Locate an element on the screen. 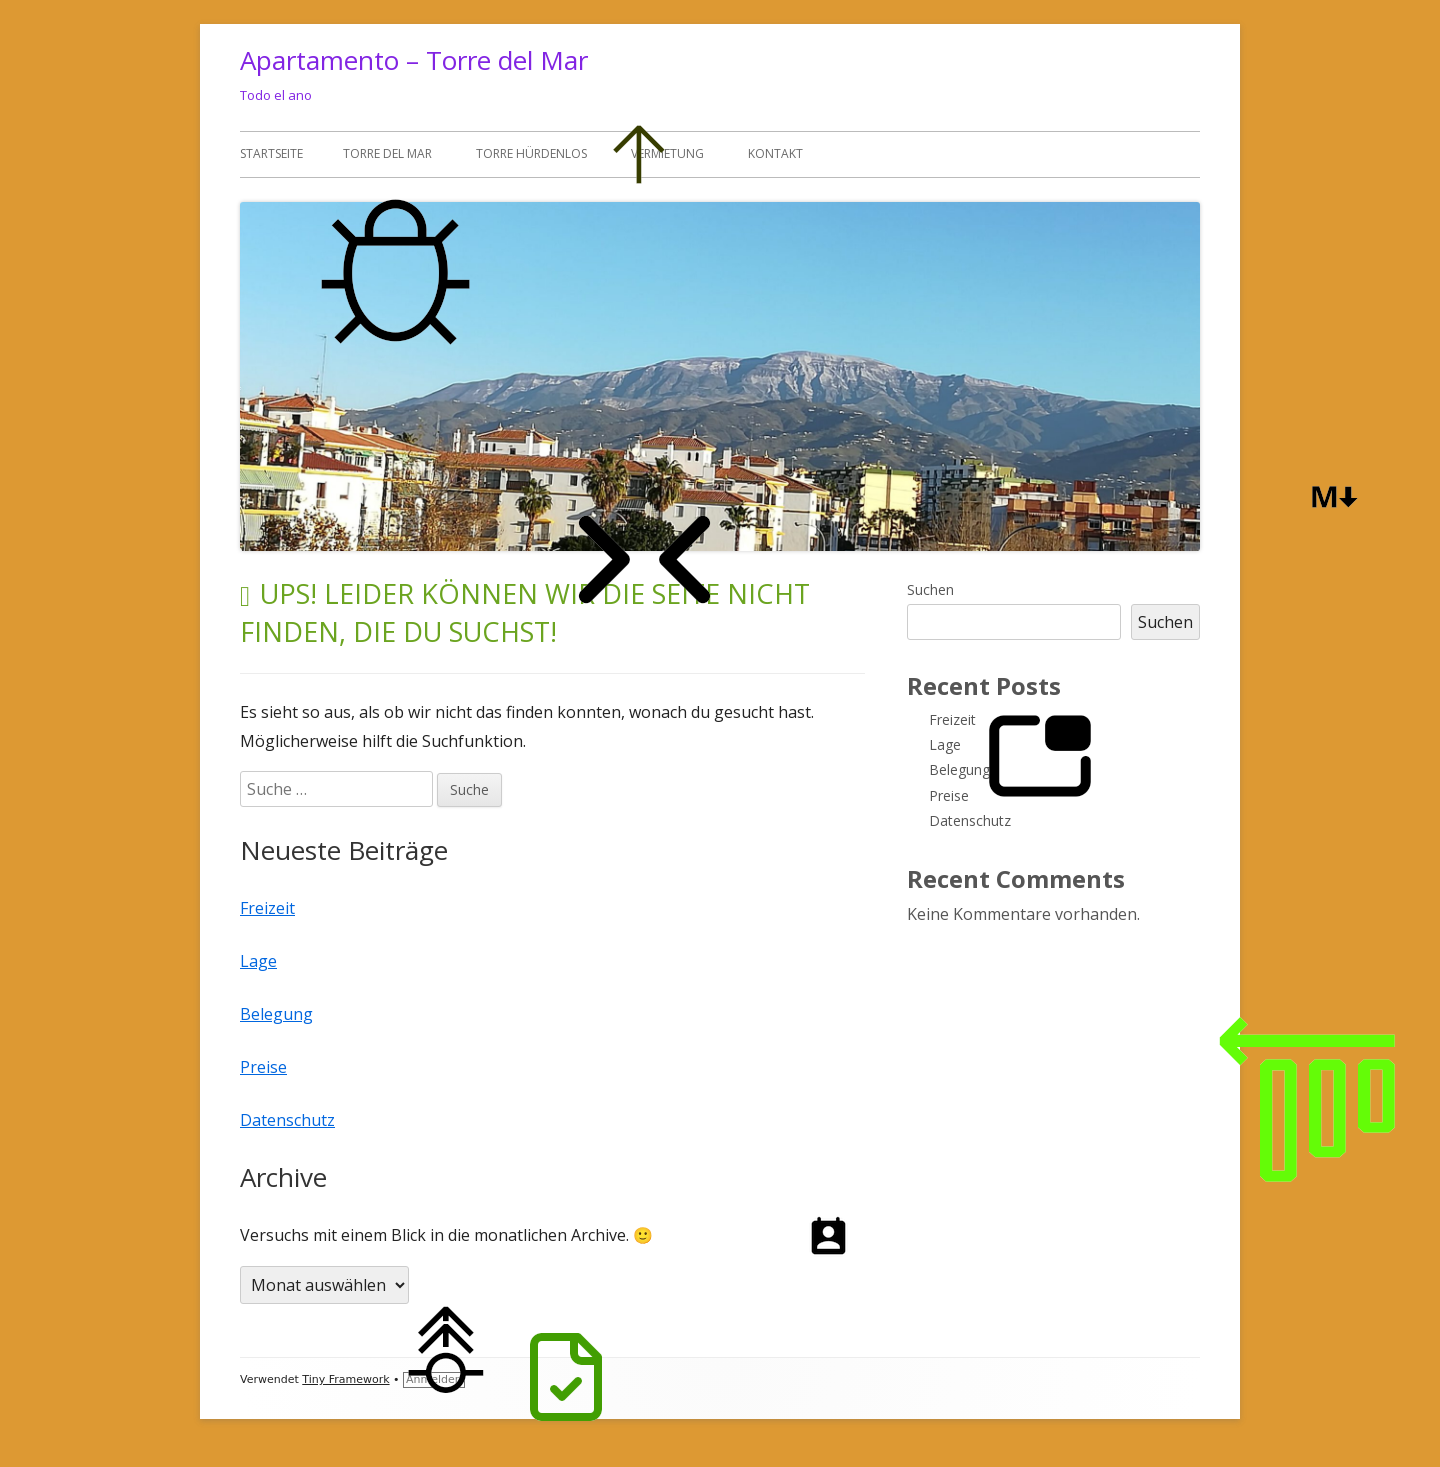 The width and height of the screenshot is (1440, 1467). force push changes to a repository is located at coordinates (443, 1347).